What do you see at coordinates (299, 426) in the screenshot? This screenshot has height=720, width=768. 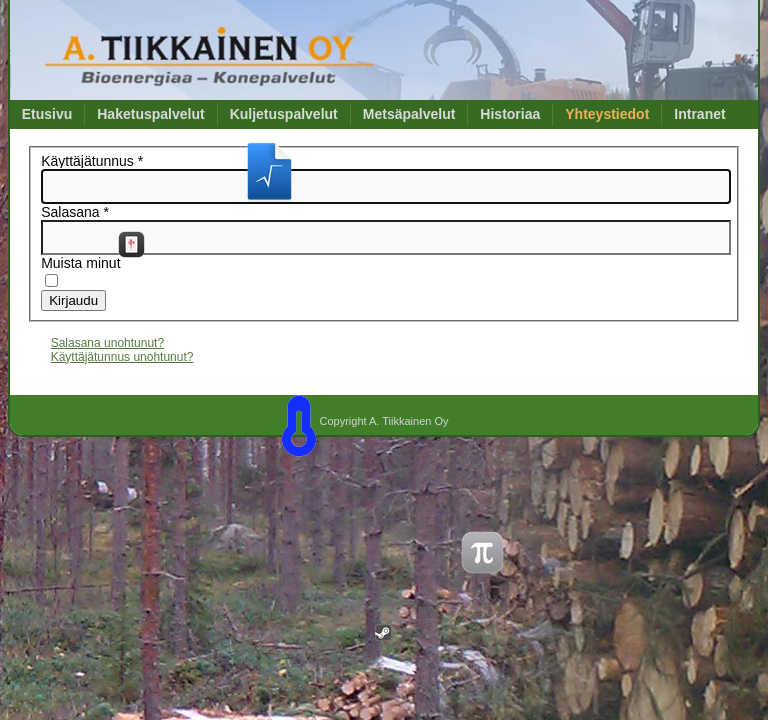 I see `indicates high temperature reading` at bounding box center [299, 426].